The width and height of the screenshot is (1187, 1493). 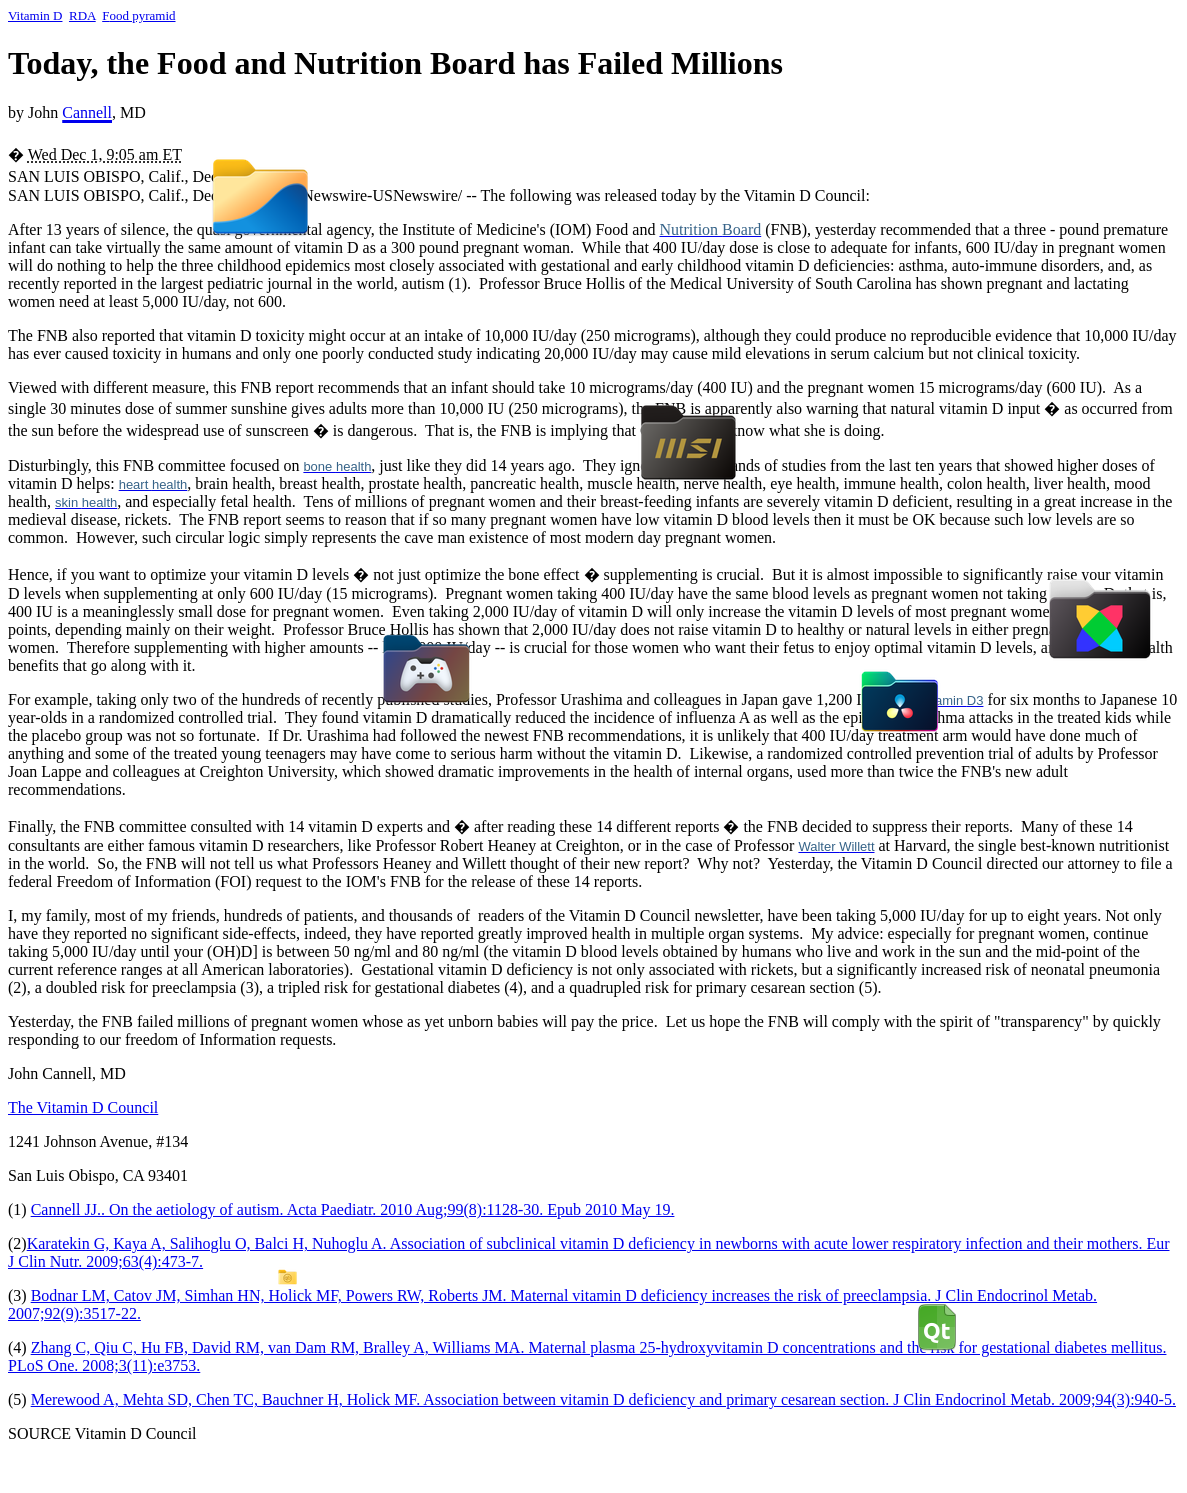 I want to click on a QML source file used in Qt application development, so click(x=937, y=1327).